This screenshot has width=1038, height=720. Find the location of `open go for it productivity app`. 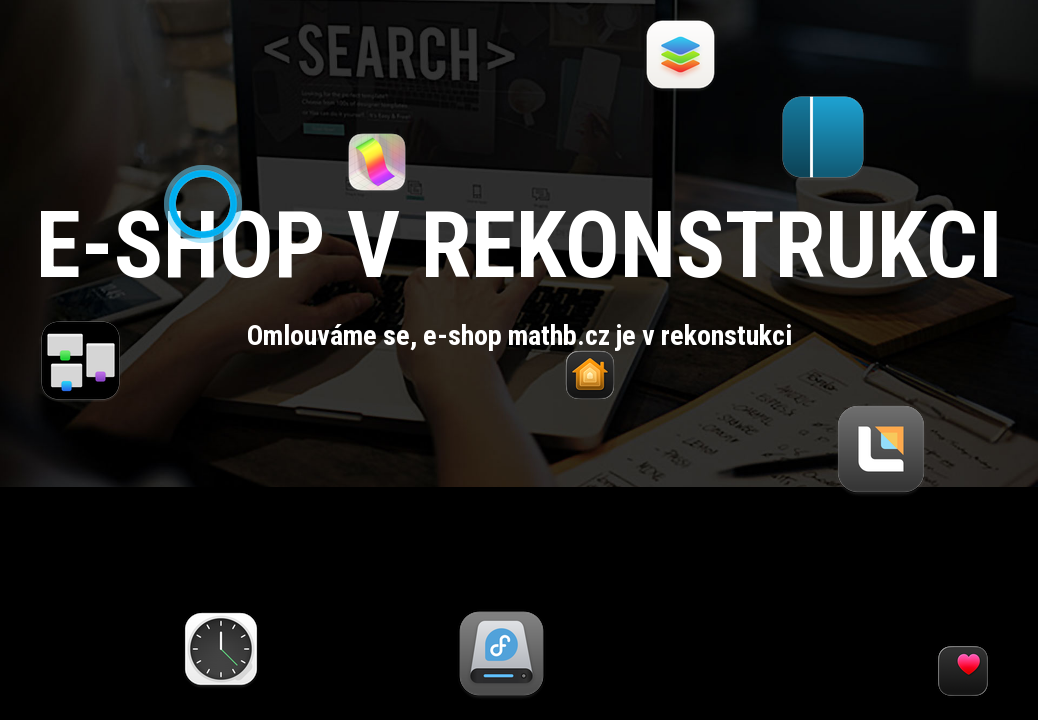

open go for it productivity app is located at coordinates (221, 649).